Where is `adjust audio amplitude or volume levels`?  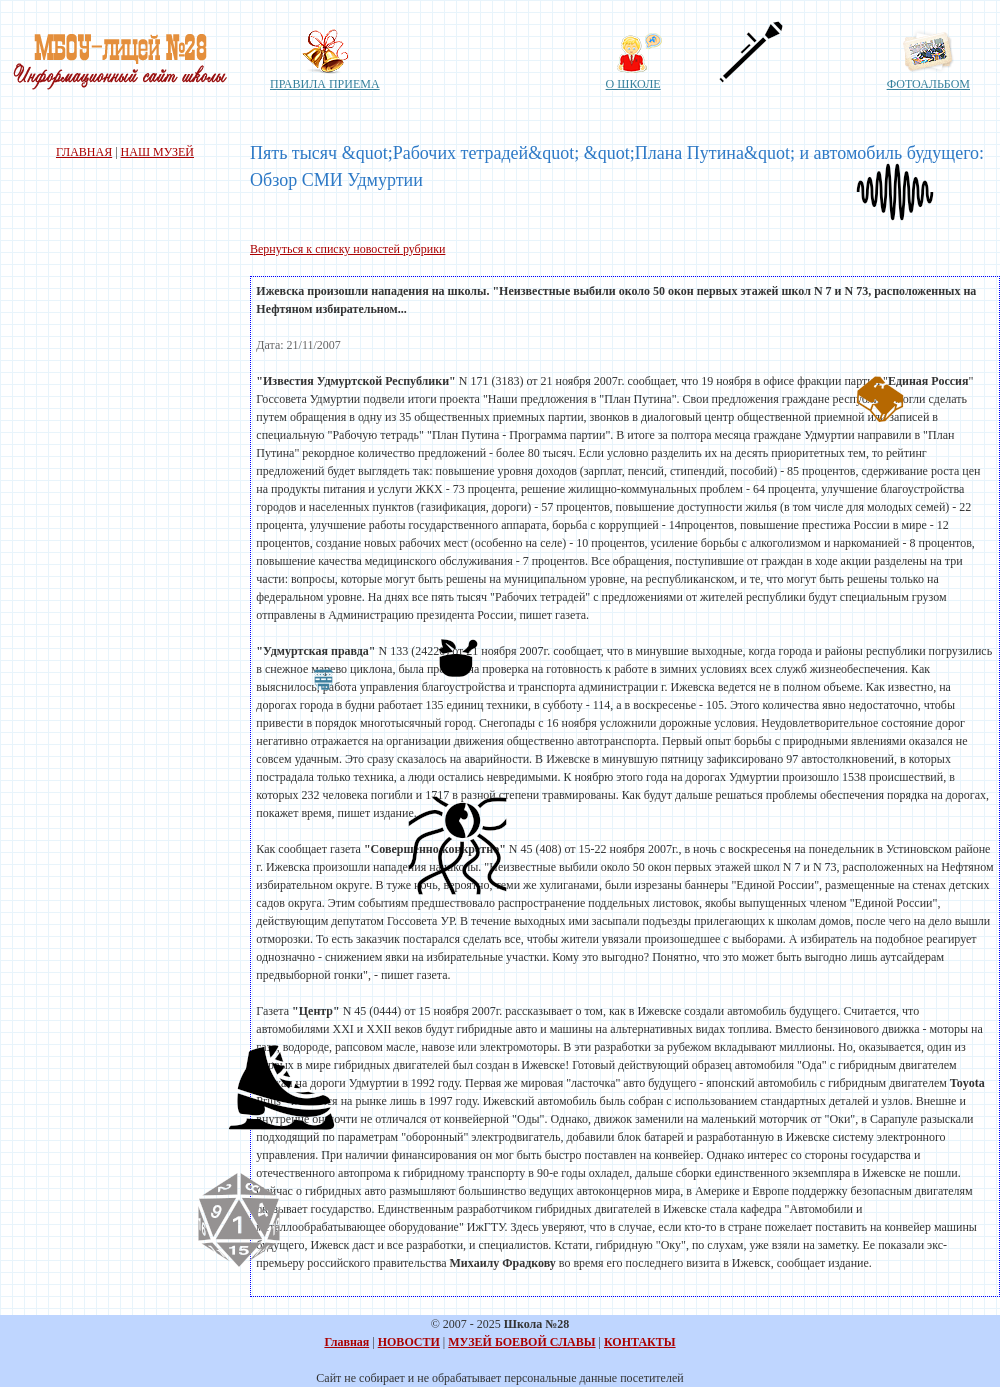 adjust audio amplitude or volume levels is located at coordinates (895, 192).